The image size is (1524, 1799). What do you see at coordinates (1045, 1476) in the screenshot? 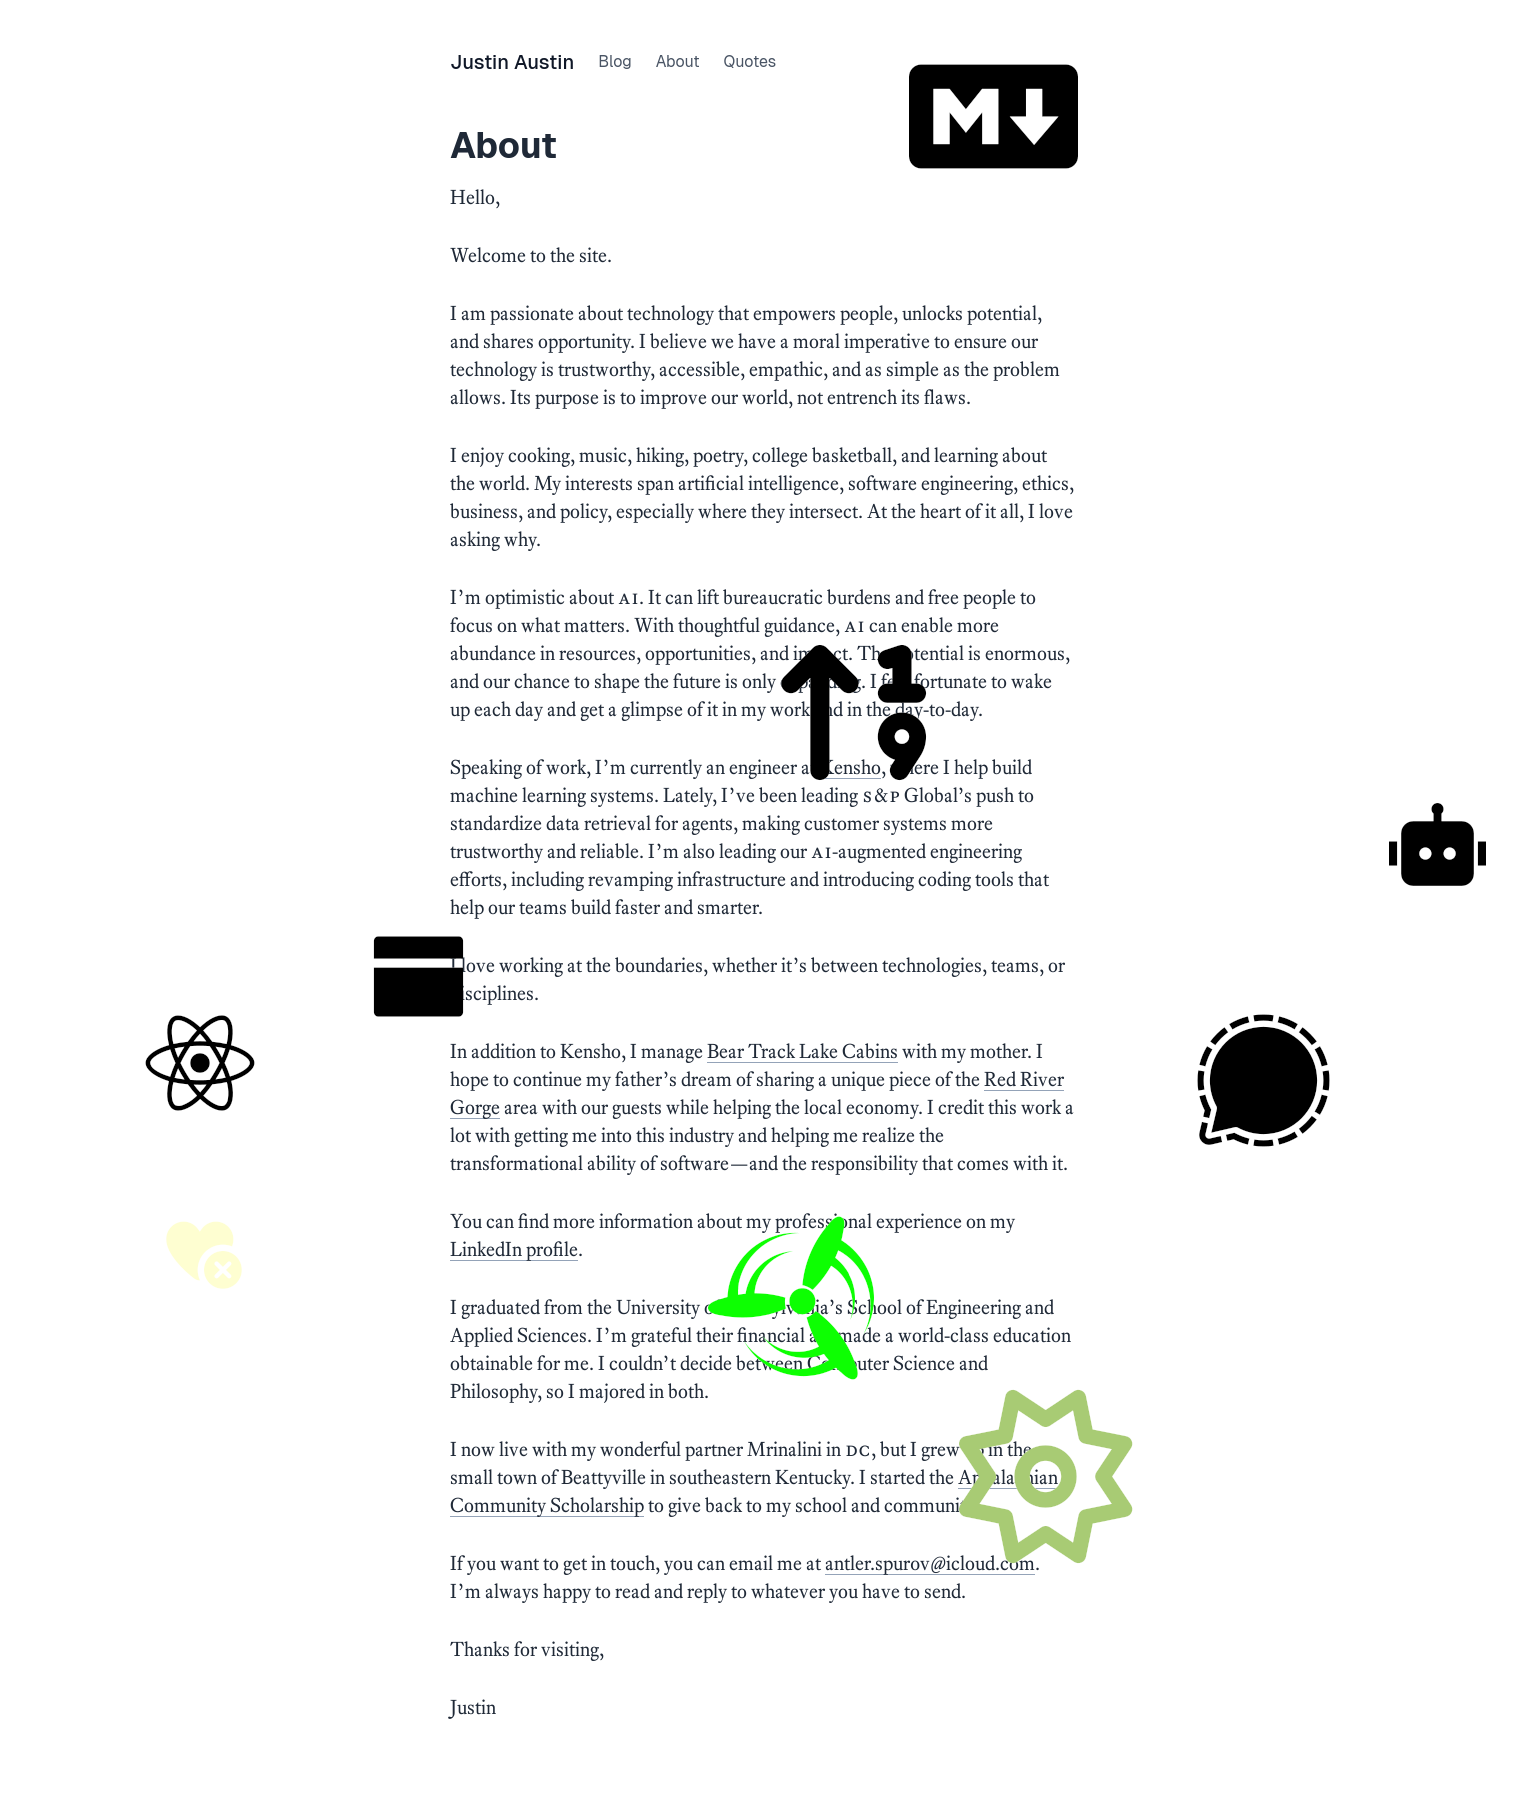
I see `toggle light mode or bright theme` at bounding box center [1045, 1476].